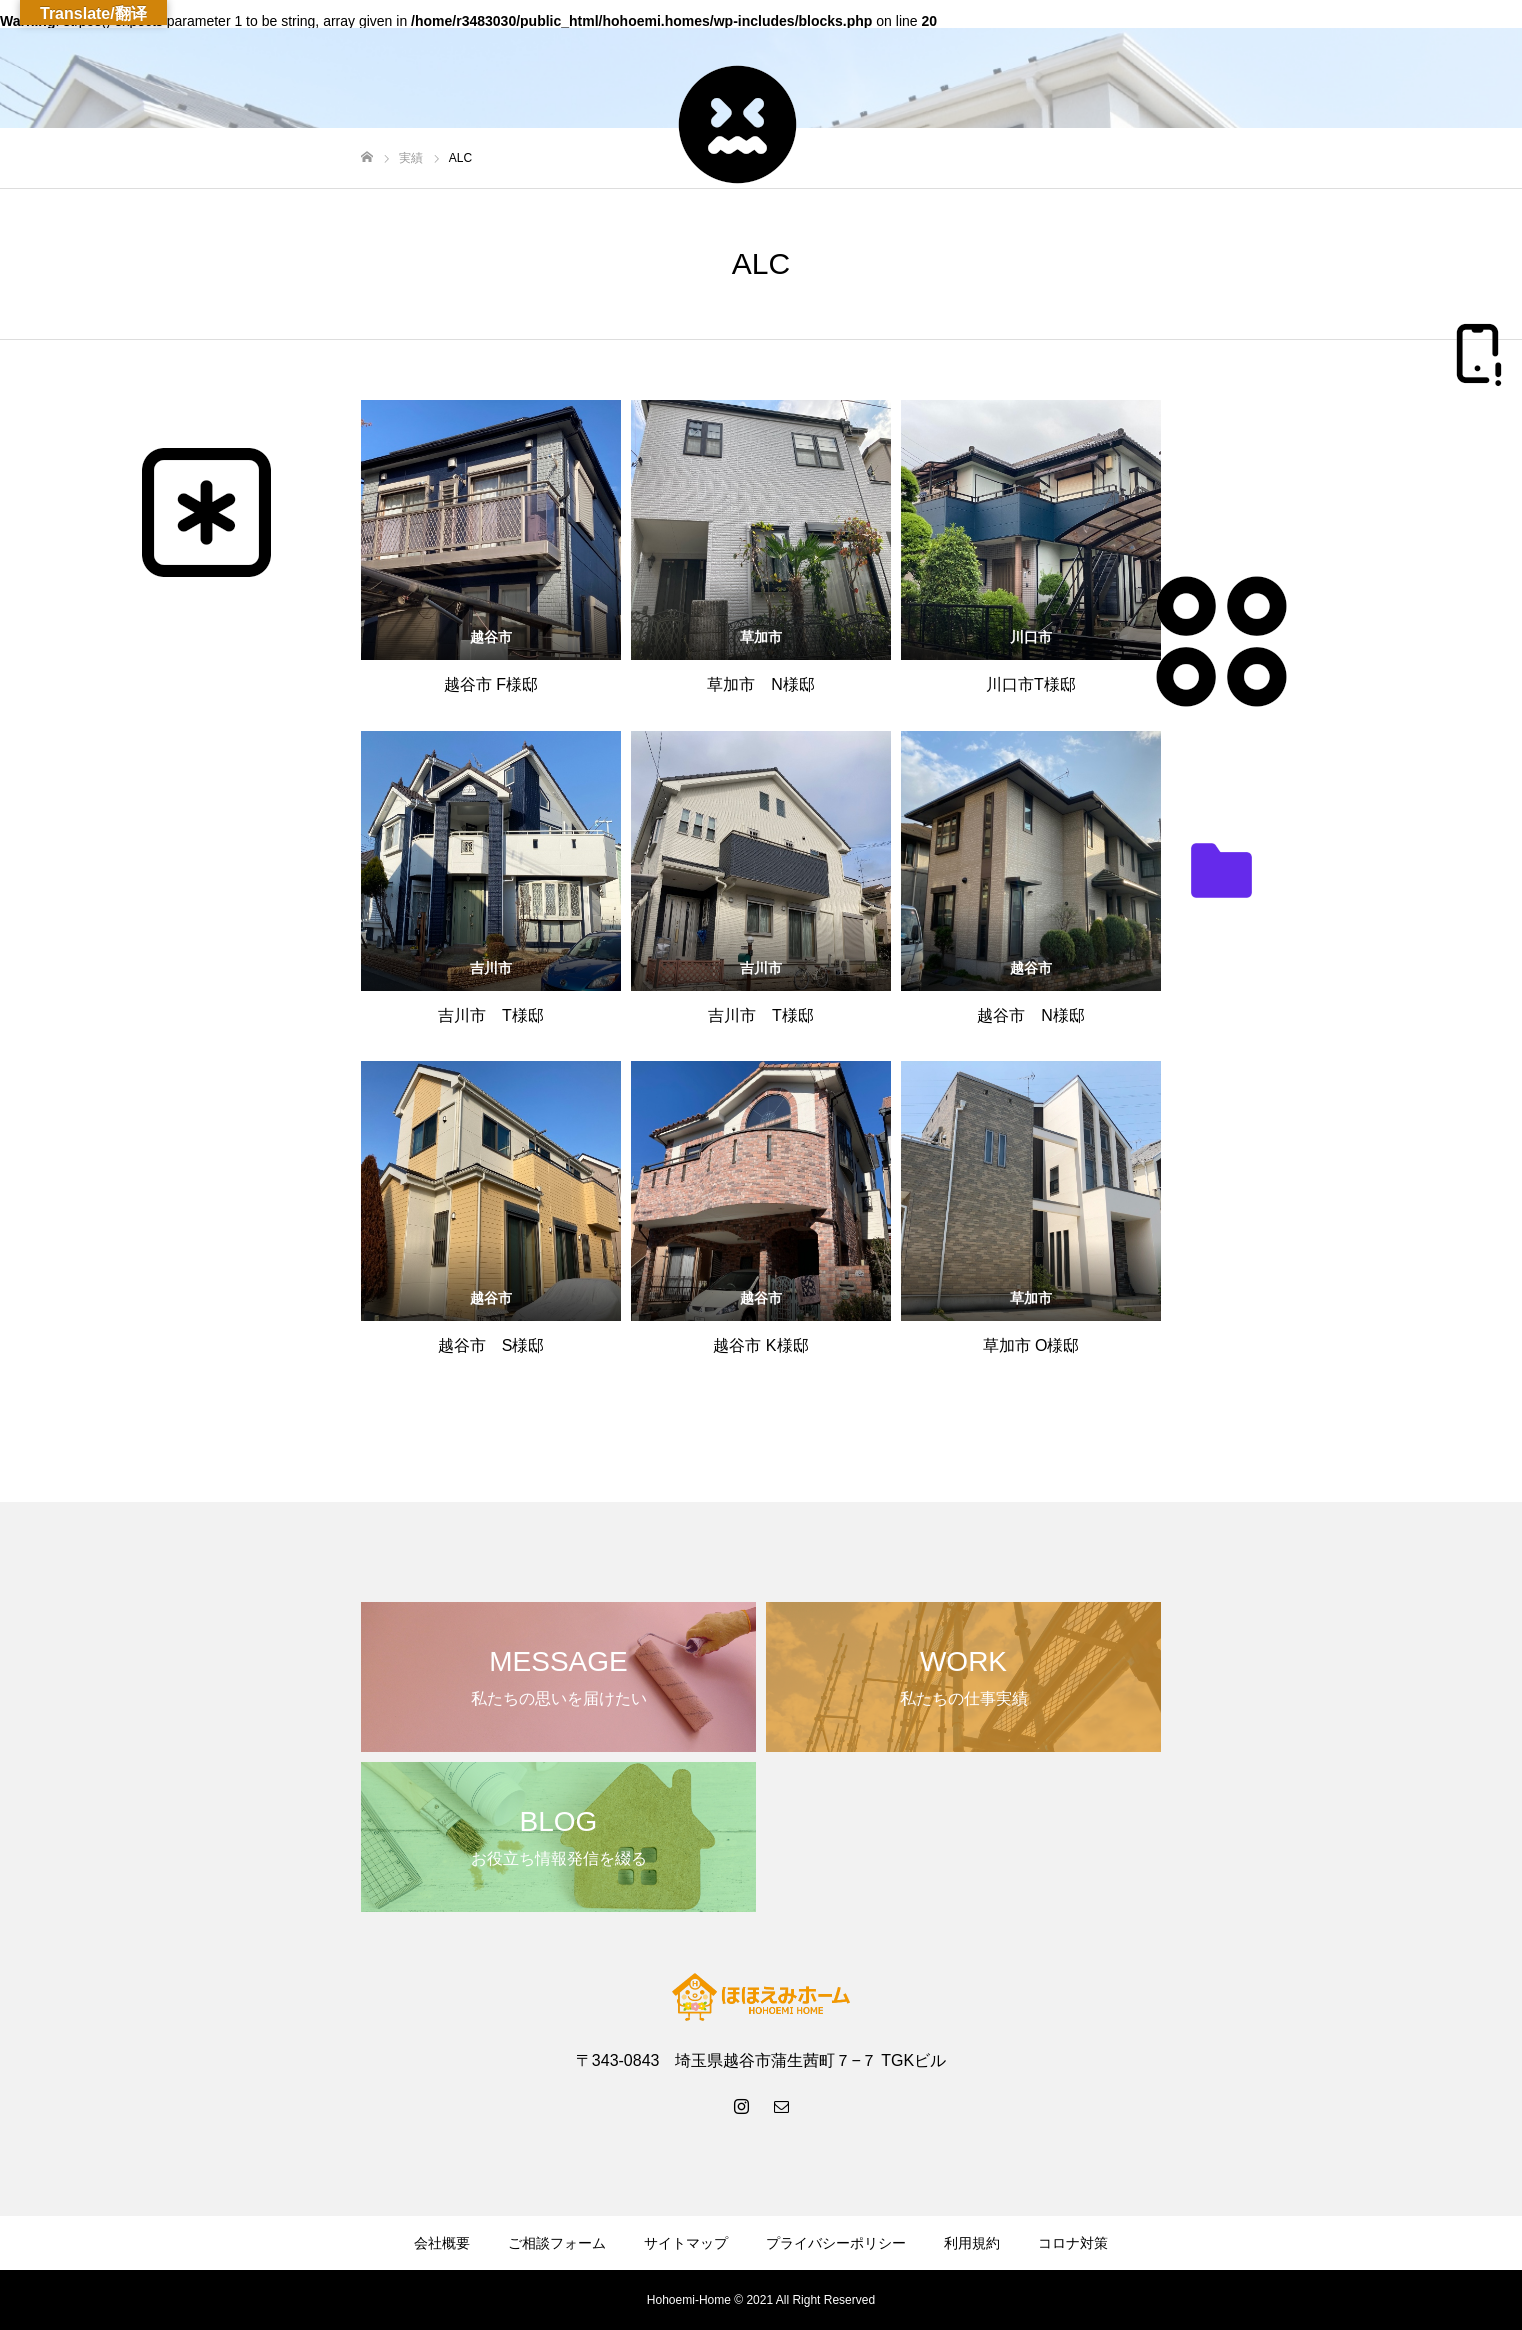 This screenshot has height=2330, width=1522. What do you see at coordinates (1221, 641) in the screenshot?
I see `open app grid or launcher` at bounding box center [1221, 641].